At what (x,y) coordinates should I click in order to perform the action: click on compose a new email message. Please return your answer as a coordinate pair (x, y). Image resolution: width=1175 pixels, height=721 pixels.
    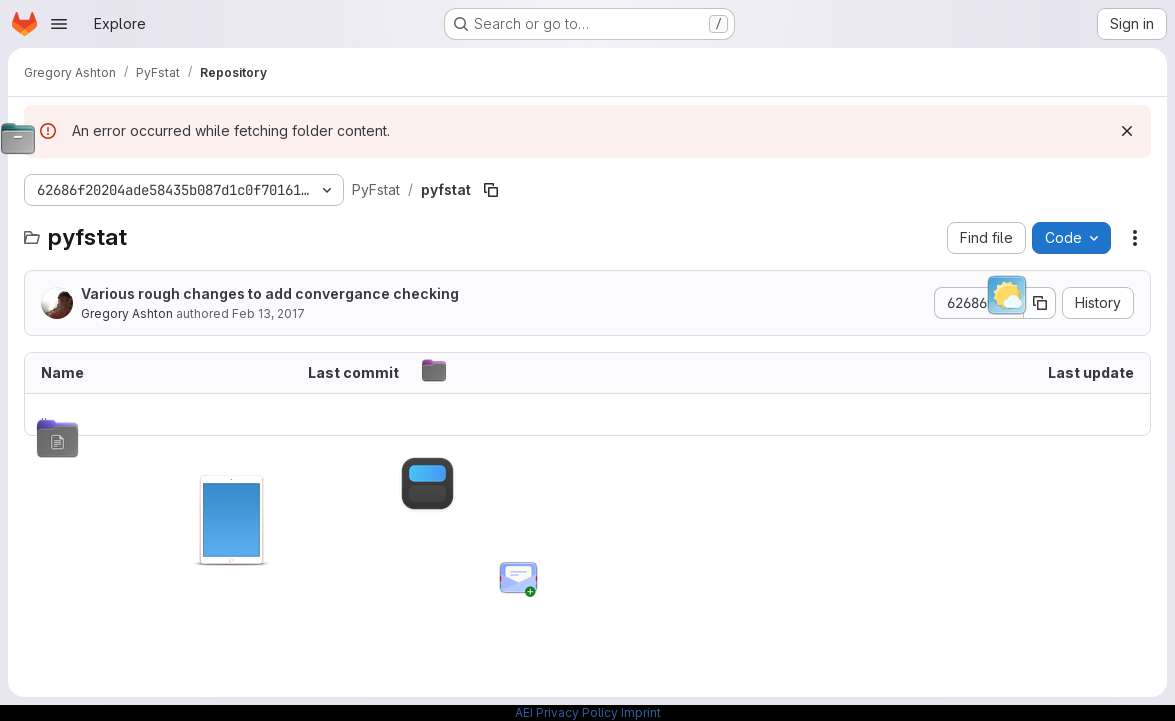
    Looking at the image, I should click on (518, 577).